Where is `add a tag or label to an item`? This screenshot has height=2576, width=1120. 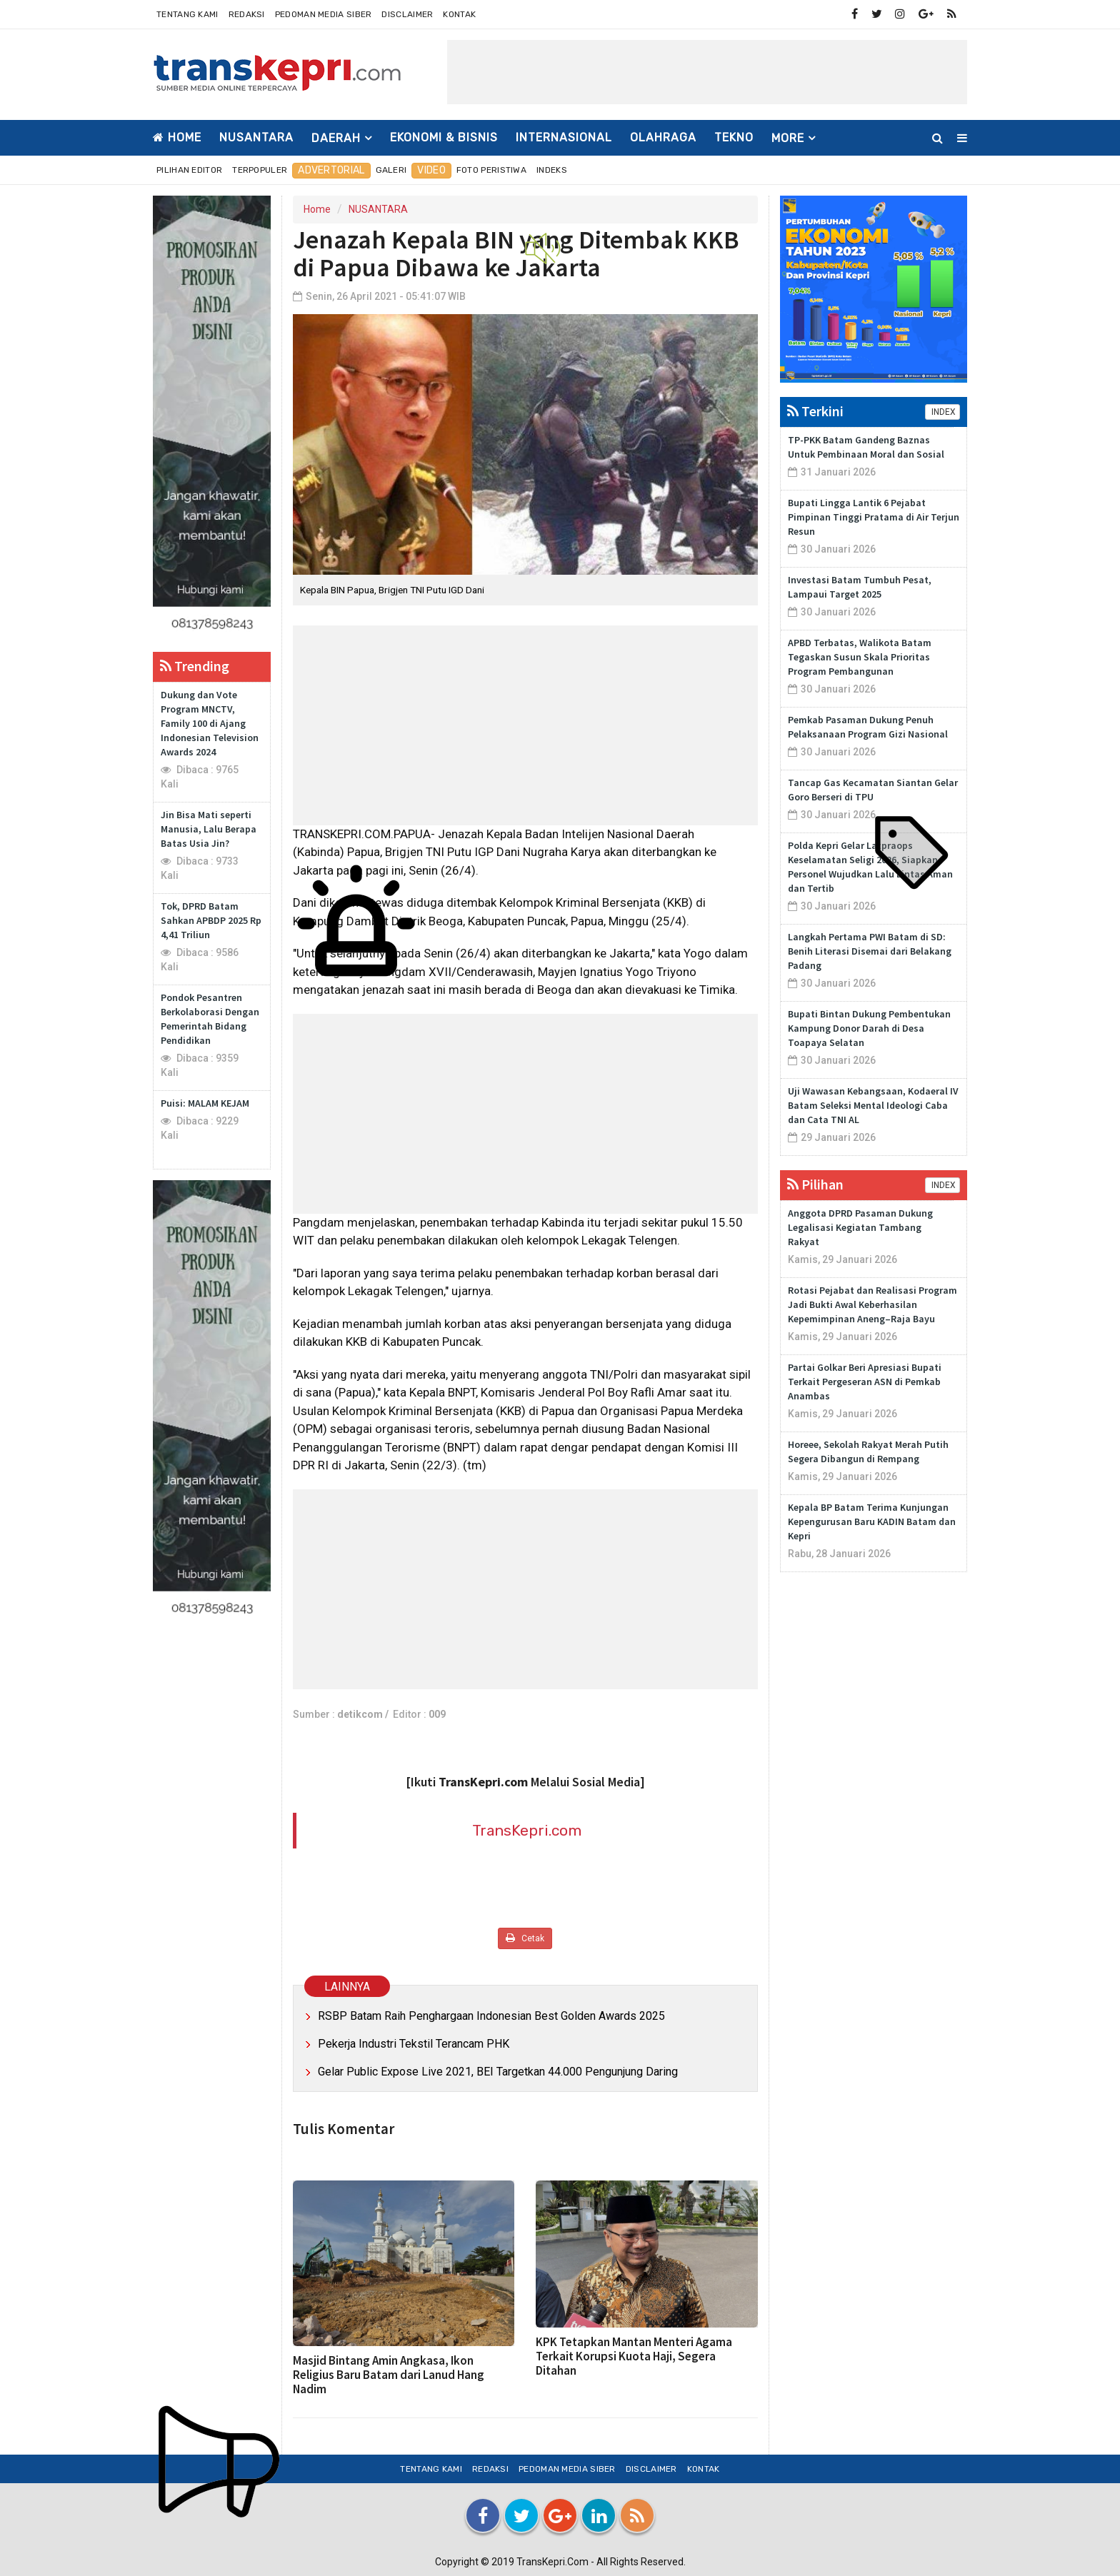 add a tag or label to an item is located at coordinates (907, 848).